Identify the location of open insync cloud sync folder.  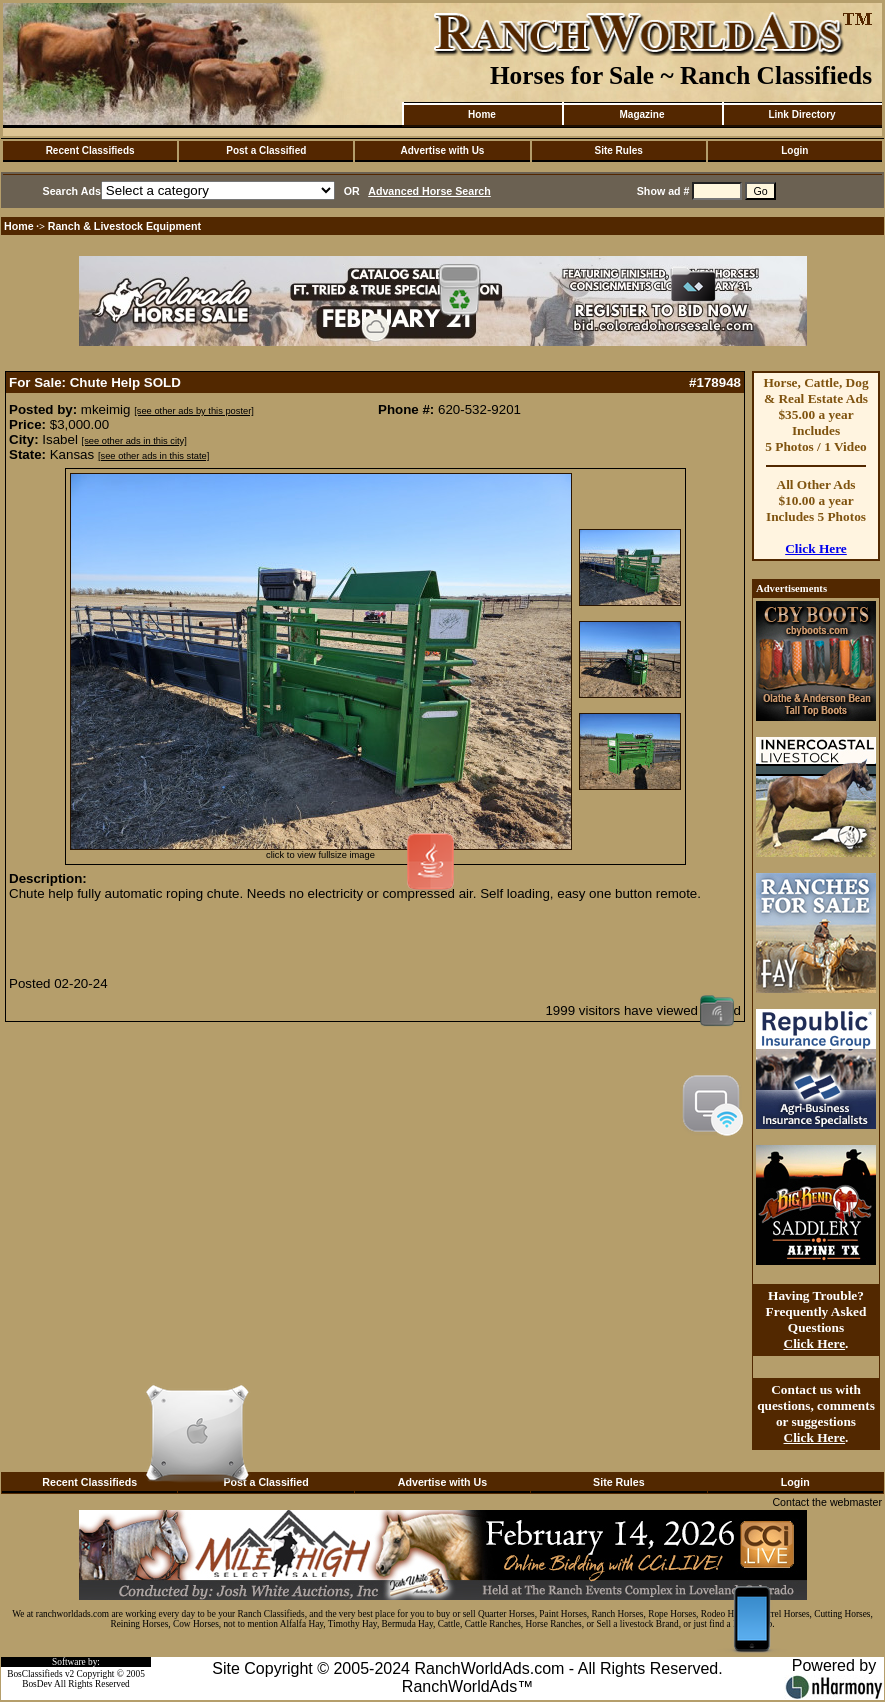
(717, 1010).